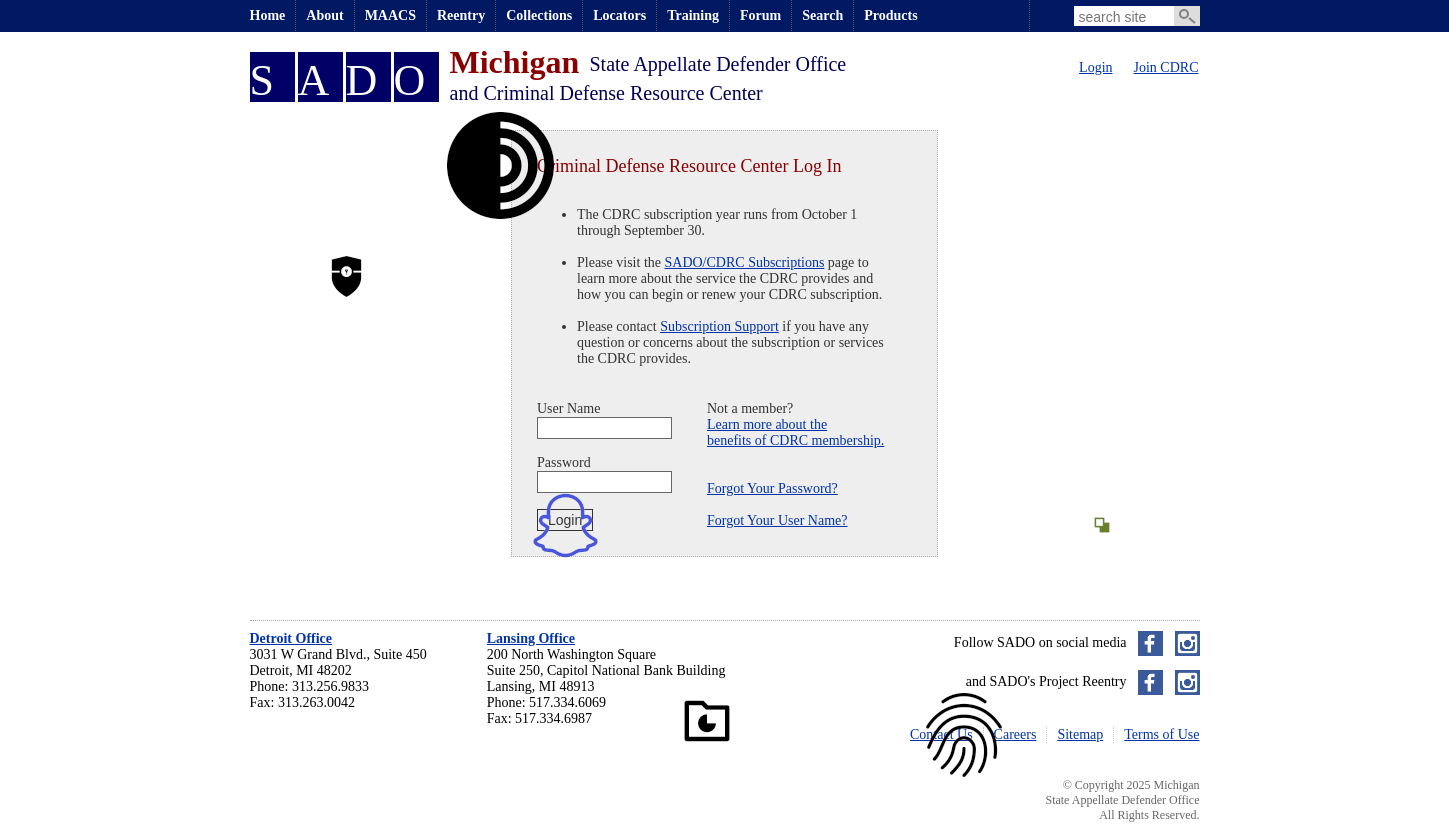  What do you see at coordinates (565, 525) in the screenshot?
I see `open snapchat app` at bounding box center [565, 525].